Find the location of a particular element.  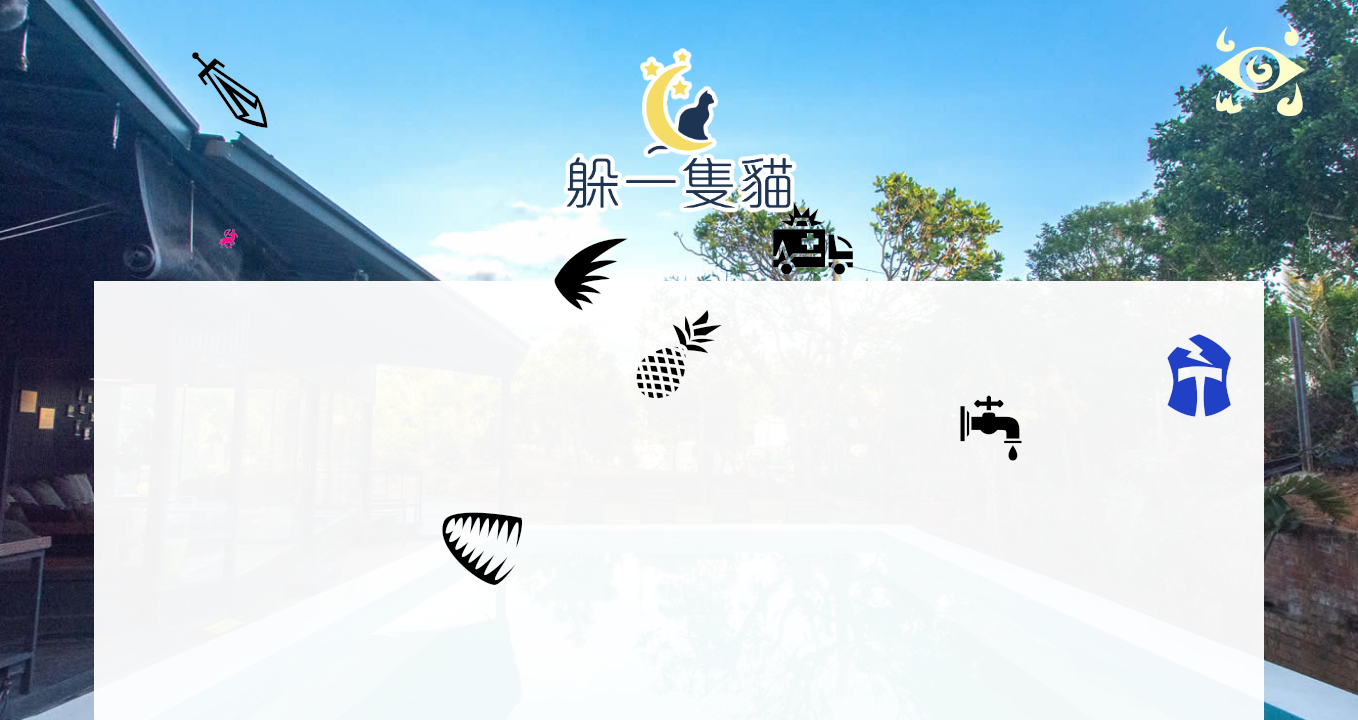

activate fire vision or enhanced sight ability is located at coordinates (1259, 70).